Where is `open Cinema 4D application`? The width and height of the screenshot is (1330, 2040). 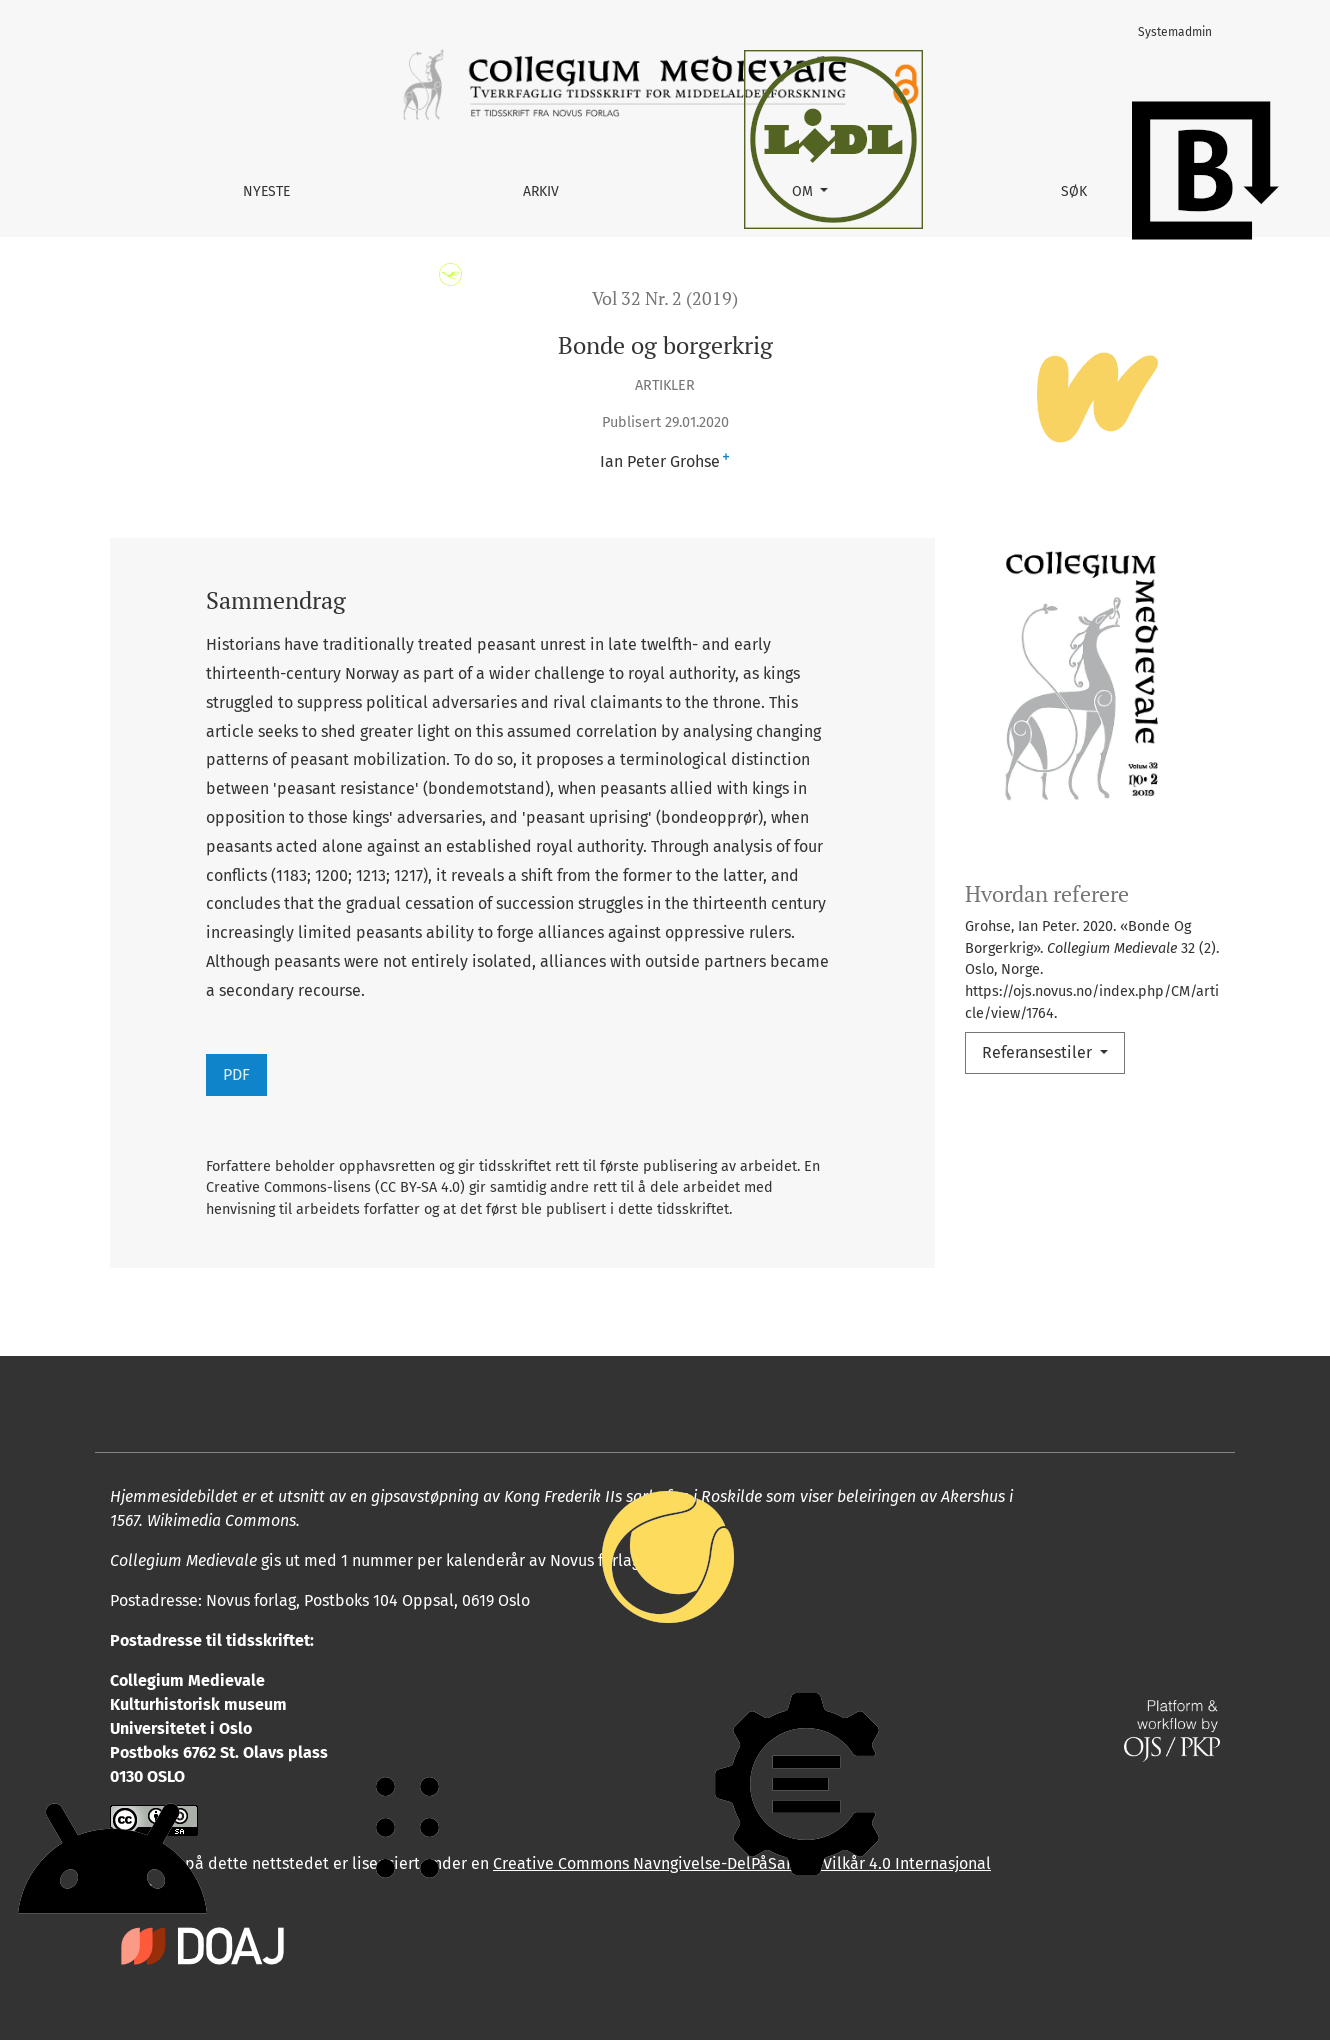
open Cinema 4D application is located at coordinates (668, 1557).